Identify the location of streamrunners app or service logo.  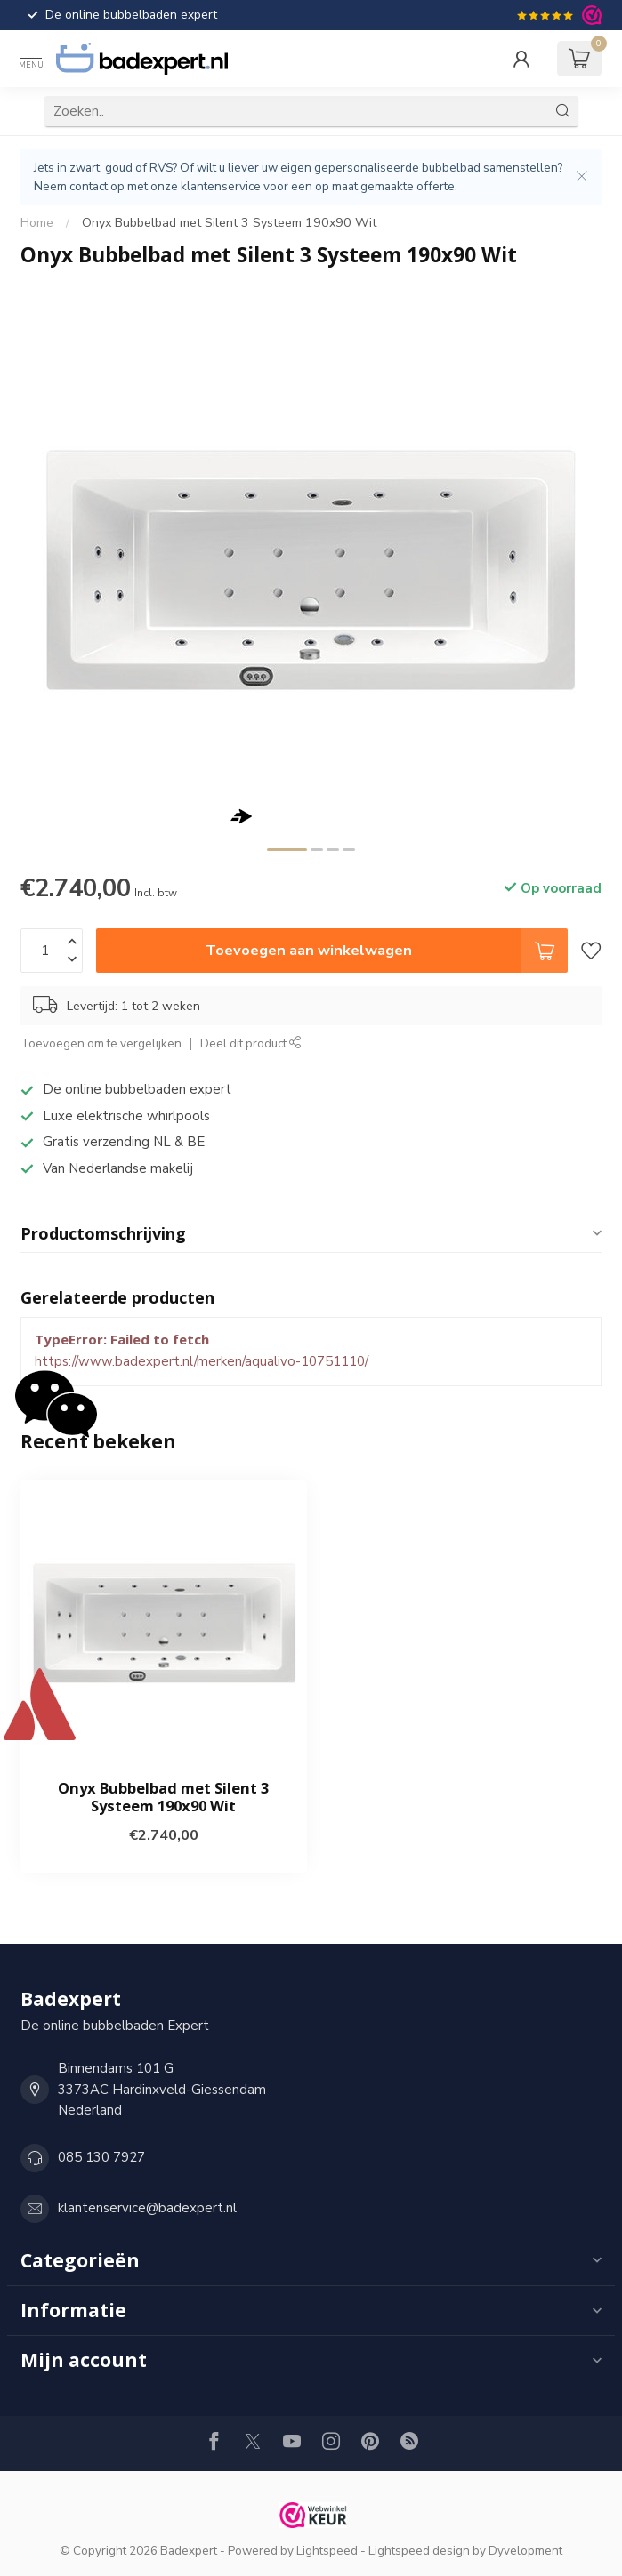
(241, 816).